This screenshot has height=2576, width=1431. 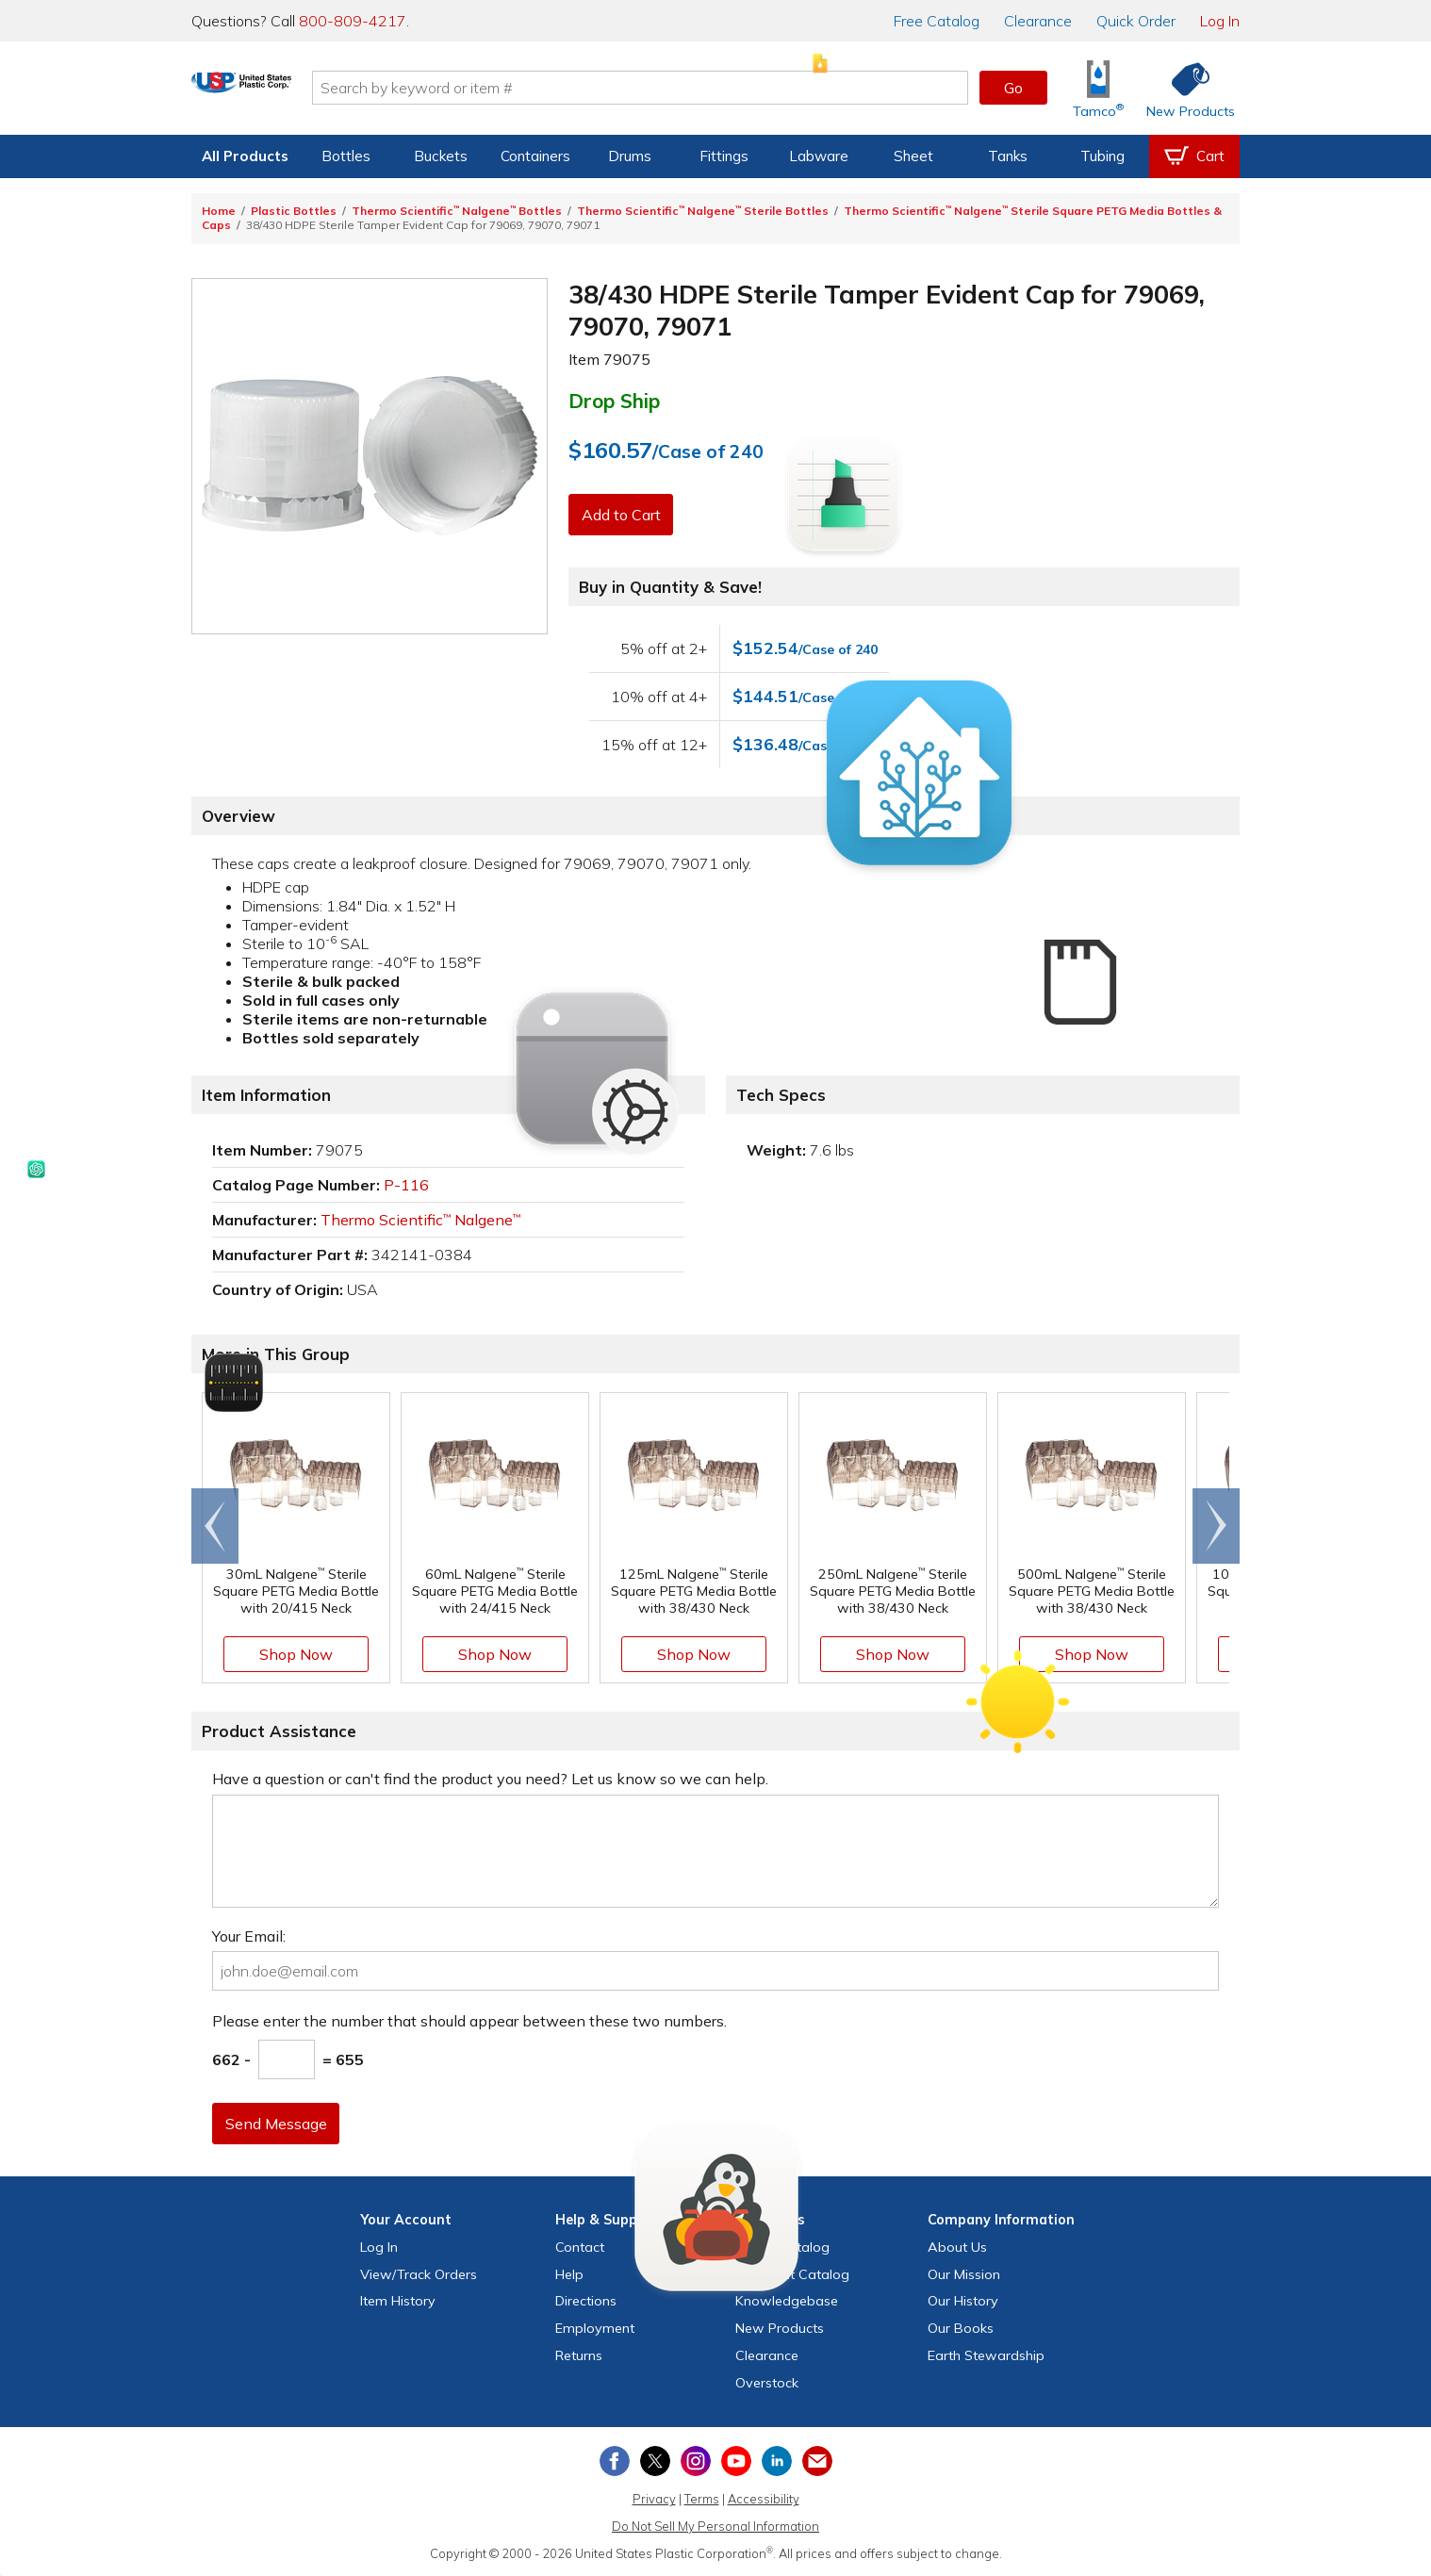 What do you see at coordinates (1017, 1701) in the screenshot?
I see `indicates clear or sunny weather conditions` at bounding box center [1017, 1701].